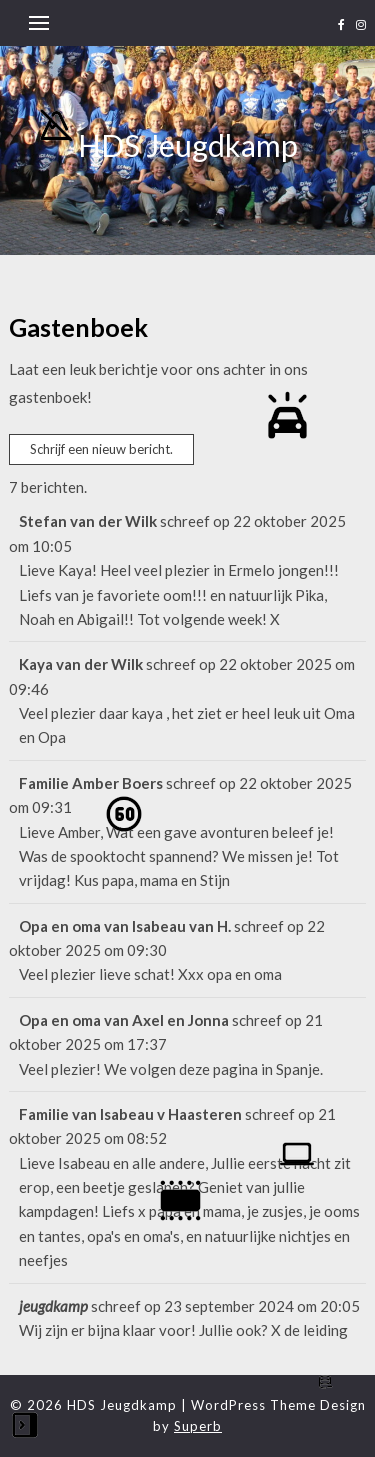 This screenshot has width=375, height=1457. I want to click on set a 60-second timer, so click(124, 814).